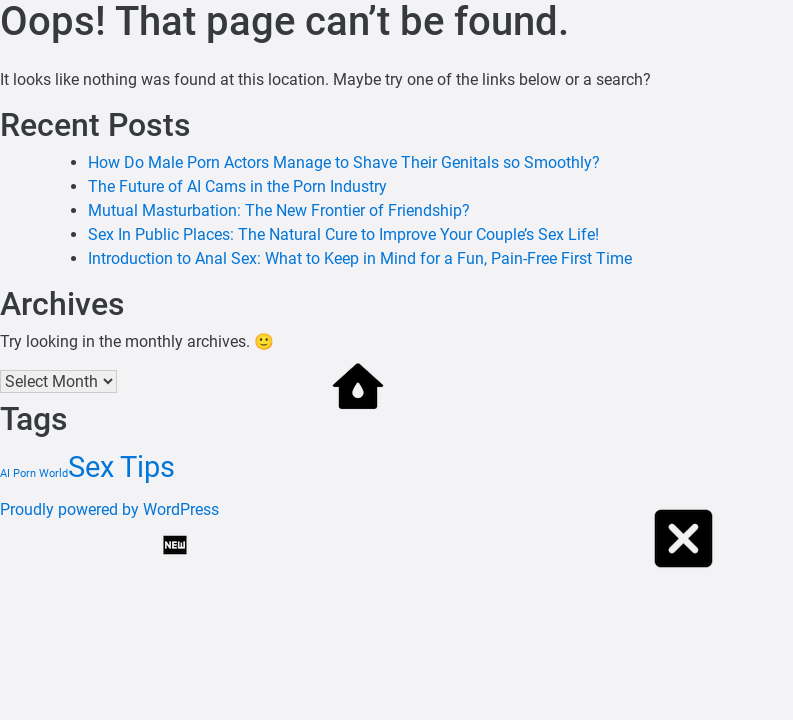  What do you see at coordinates (358, 387) in the screenshot?
I see `indicates water damage or leak detected in home` at bounding box center [358, 387].